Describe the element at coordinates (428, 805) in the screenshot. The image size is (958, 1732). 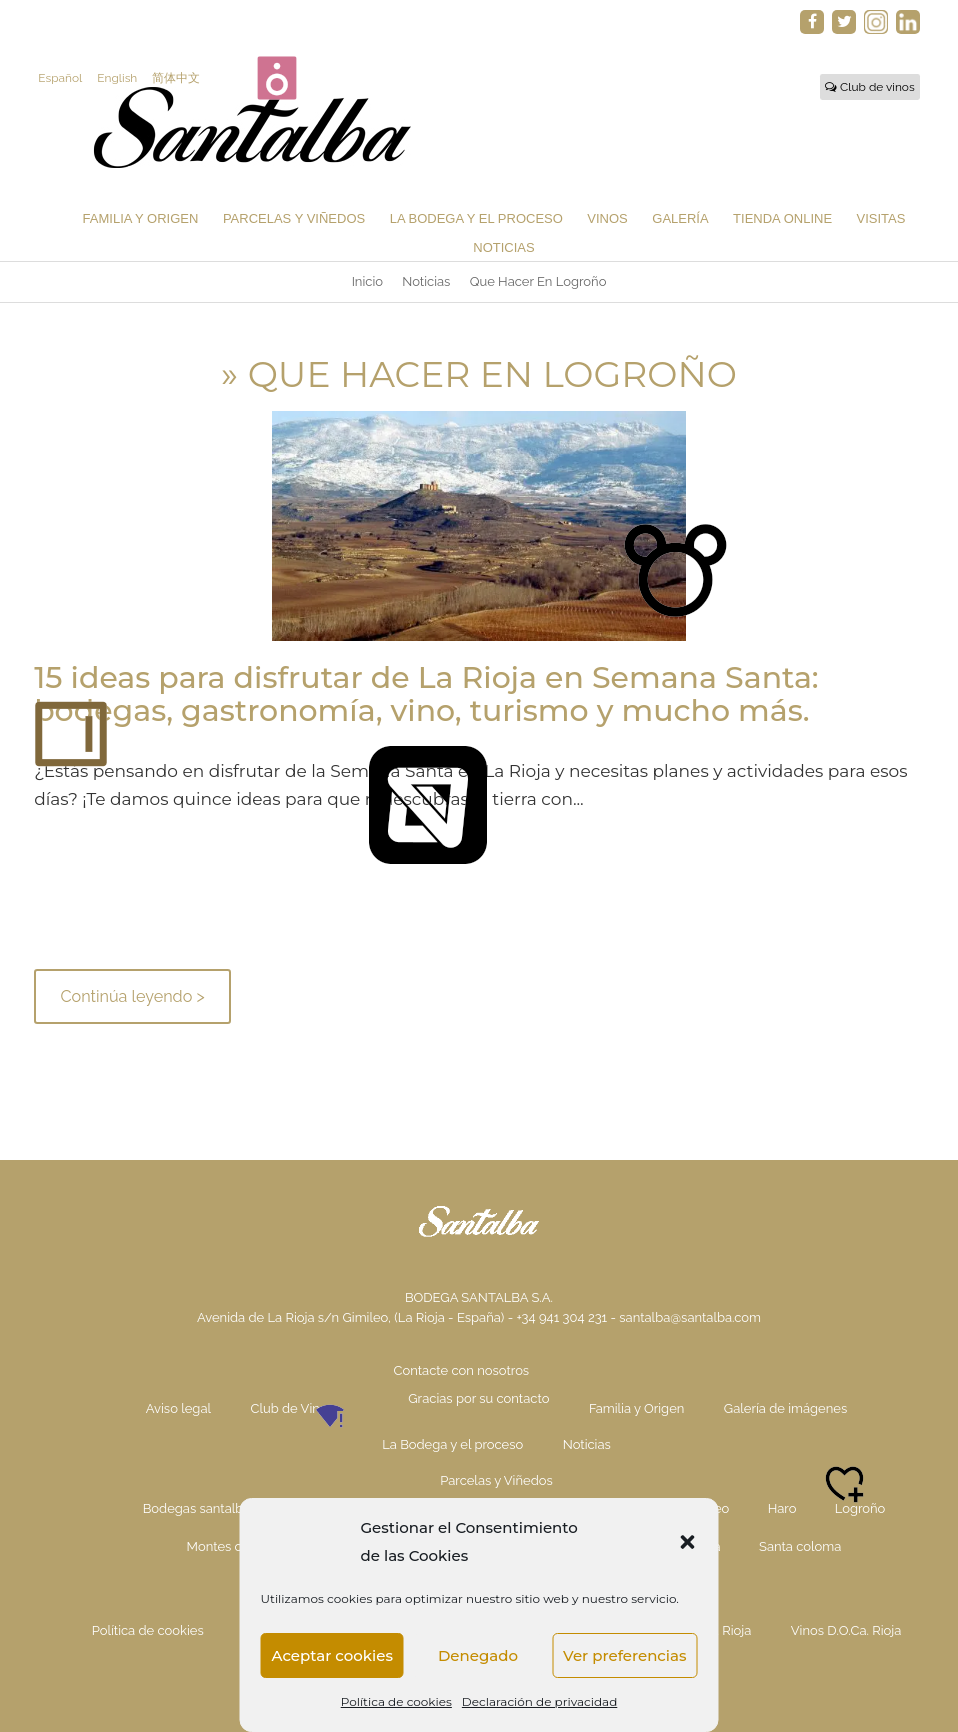
I see `mock service worker (MSW) library logo` at that location.